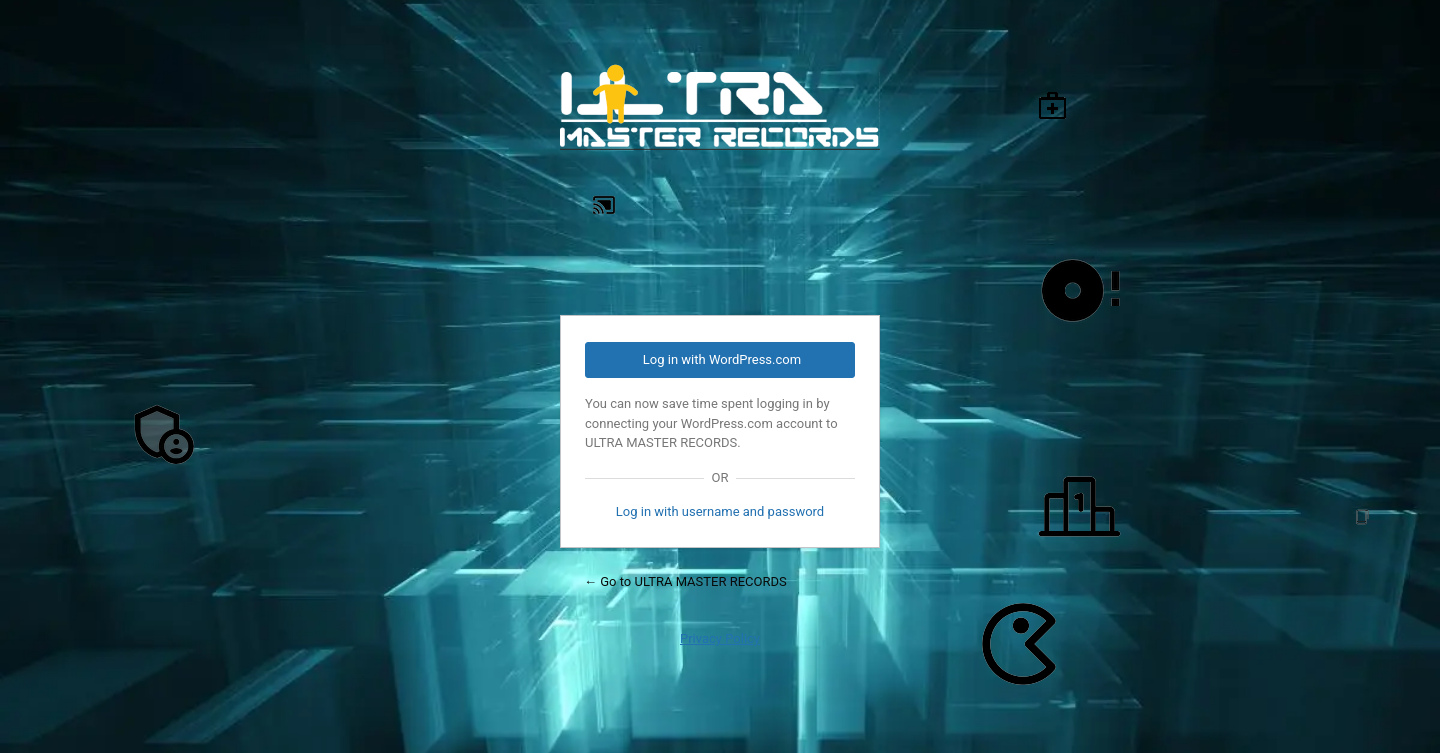  What do you see at coordinates (604, 205) in the screenshot?
I see `indicates active connection to a casting device` at bounding box center [604, 205].